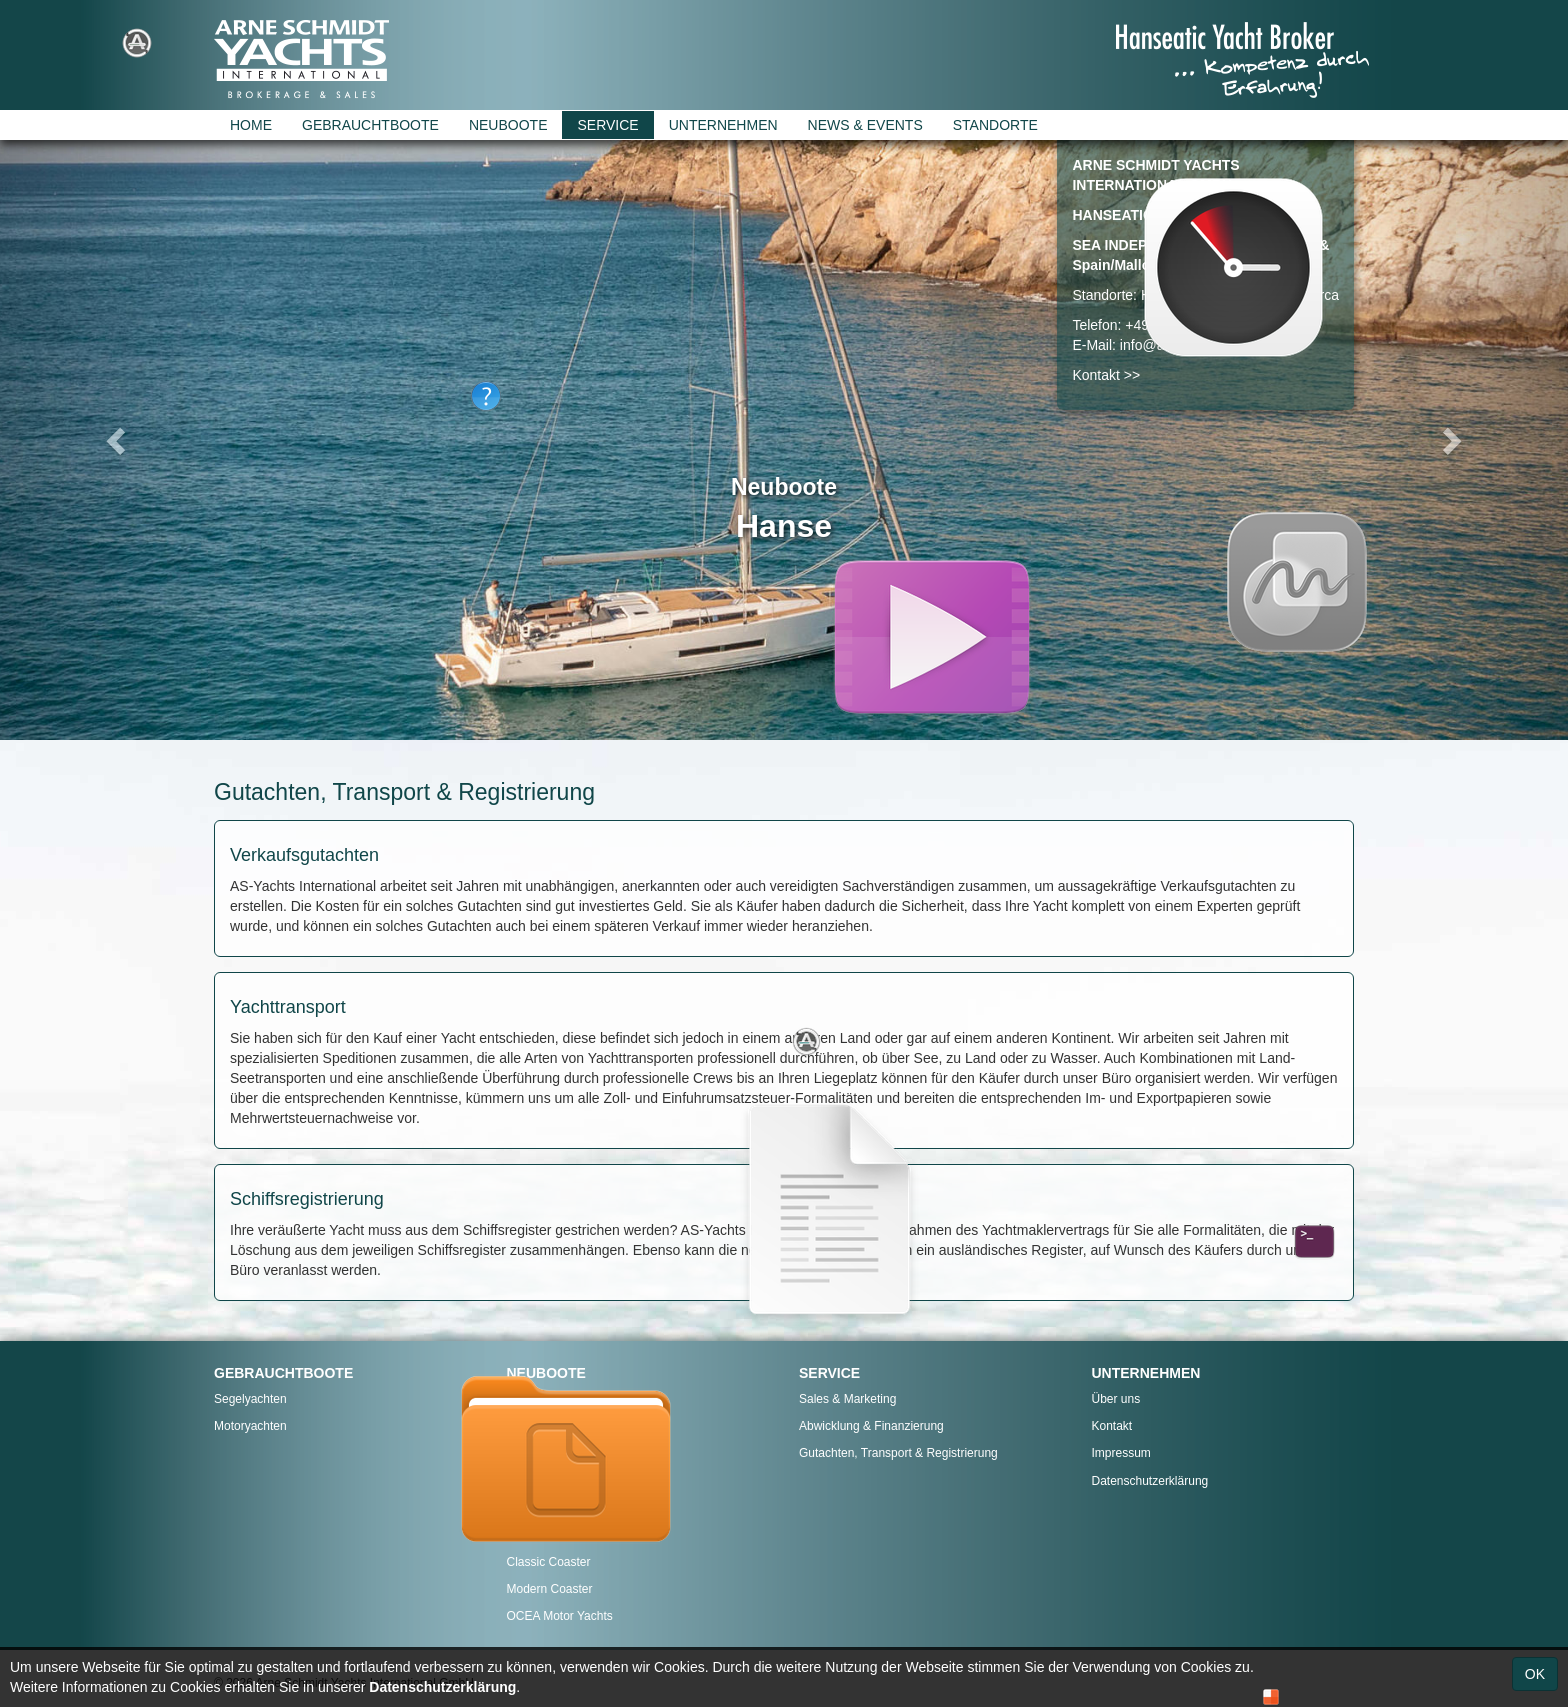 The image size is (1568, 1707). Describe the element at coordinates (829, 1213) in the screenshot. I see `a plain text file` at that location.